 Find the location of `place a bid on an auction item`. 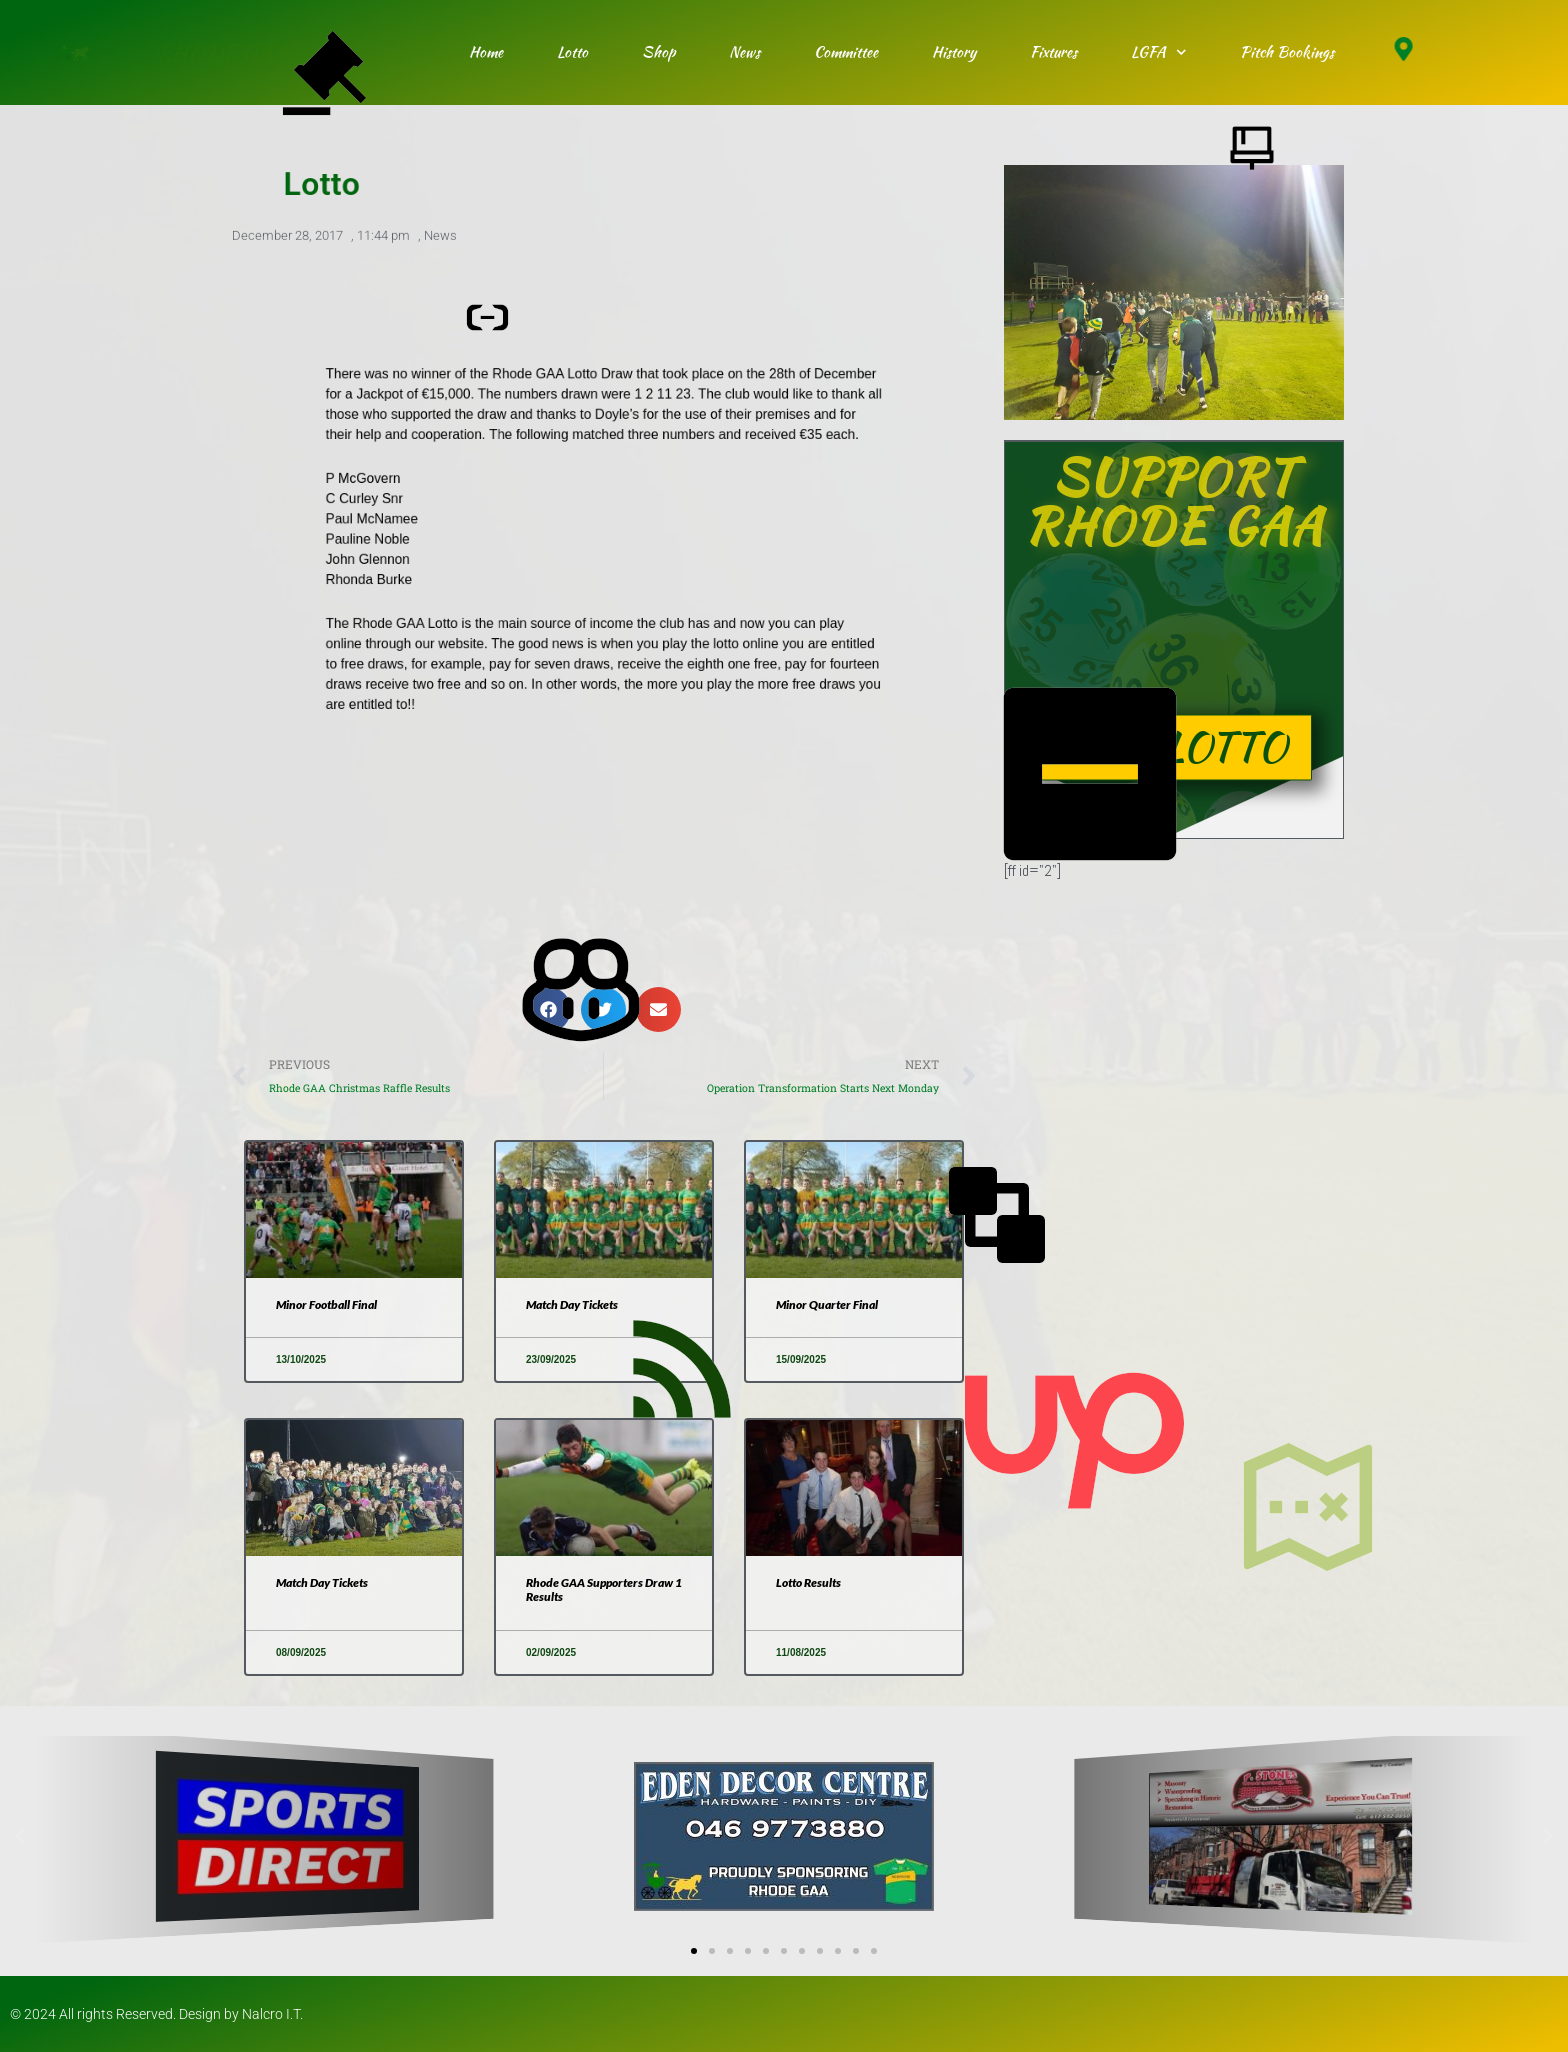

place a bid on an auction item is located at coordinates (322, 75).